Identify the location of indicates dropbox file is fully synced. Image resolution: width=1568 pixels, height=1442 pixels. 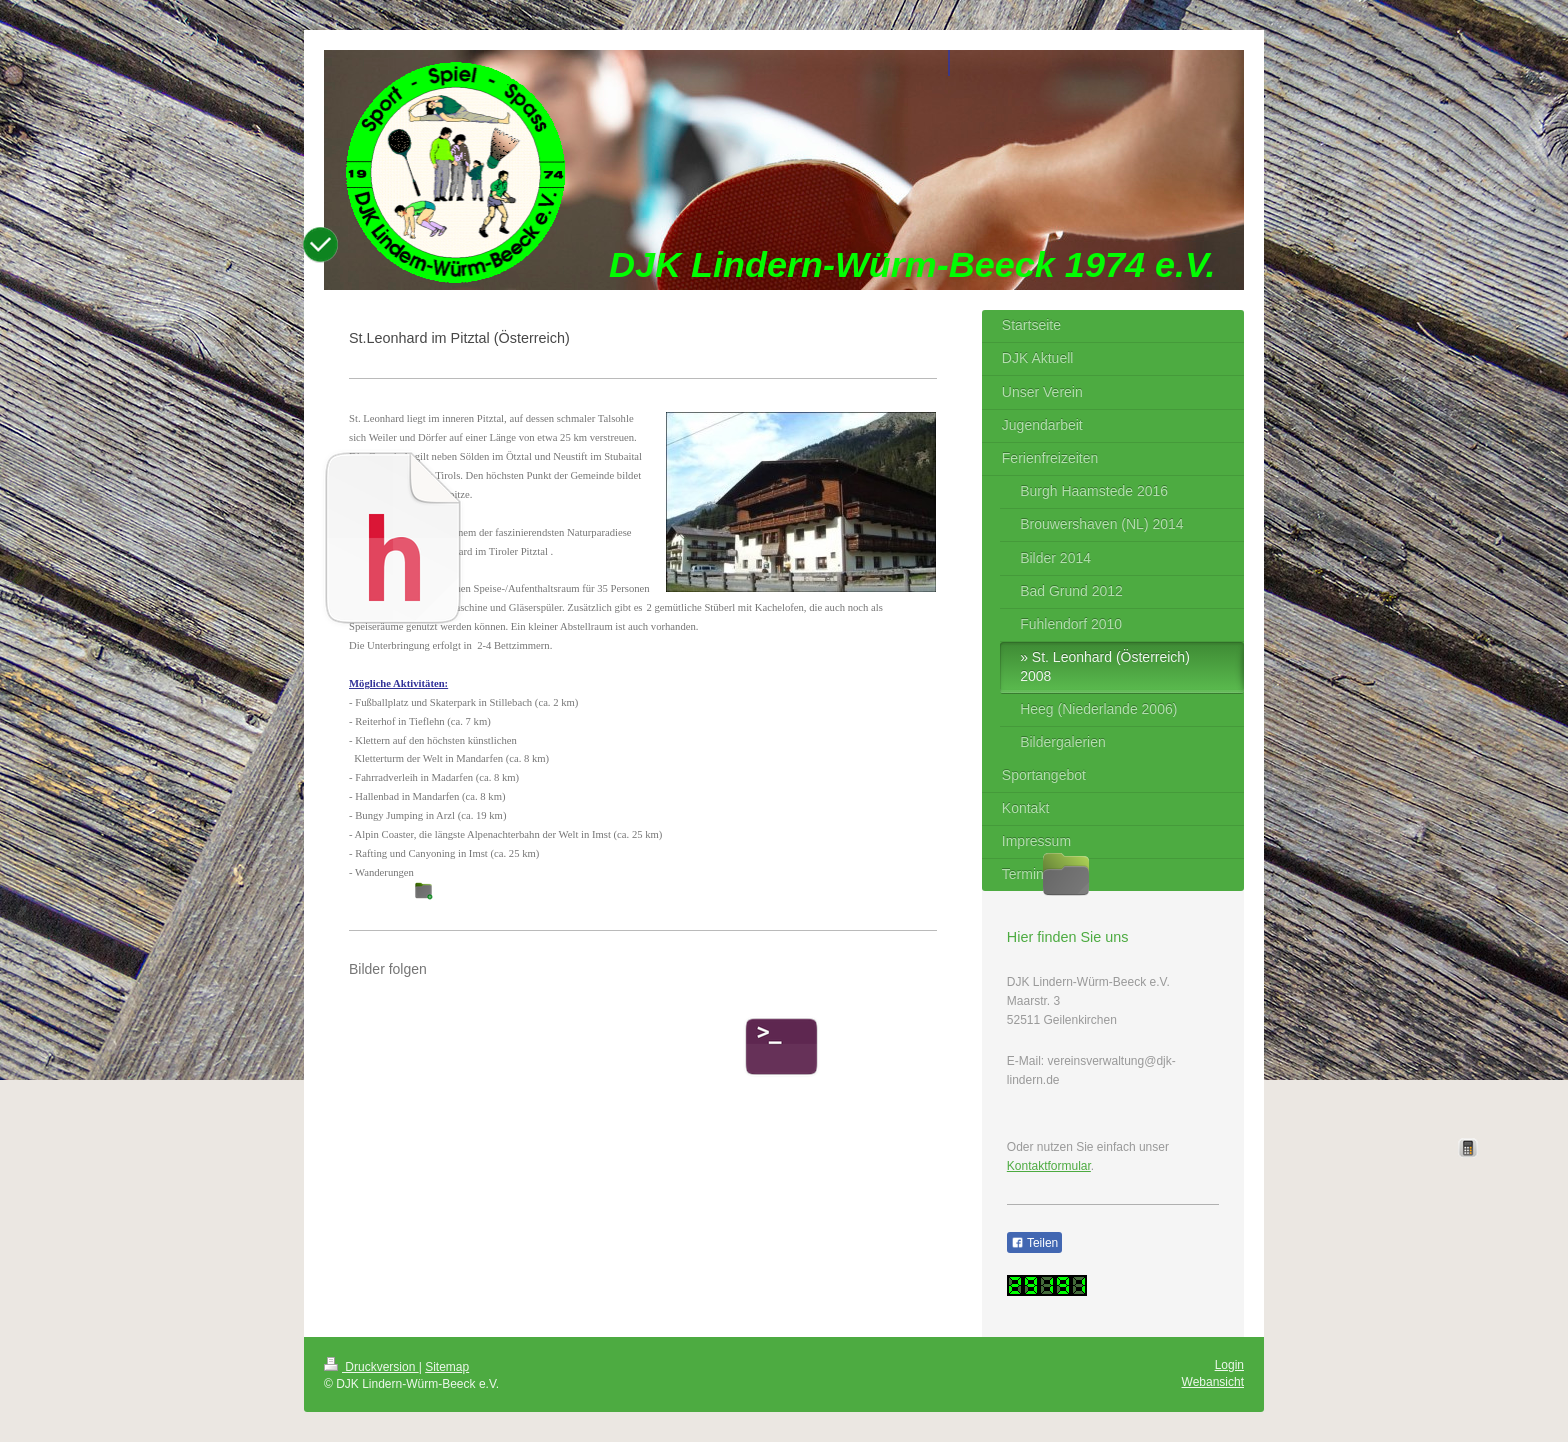
(320, 244).